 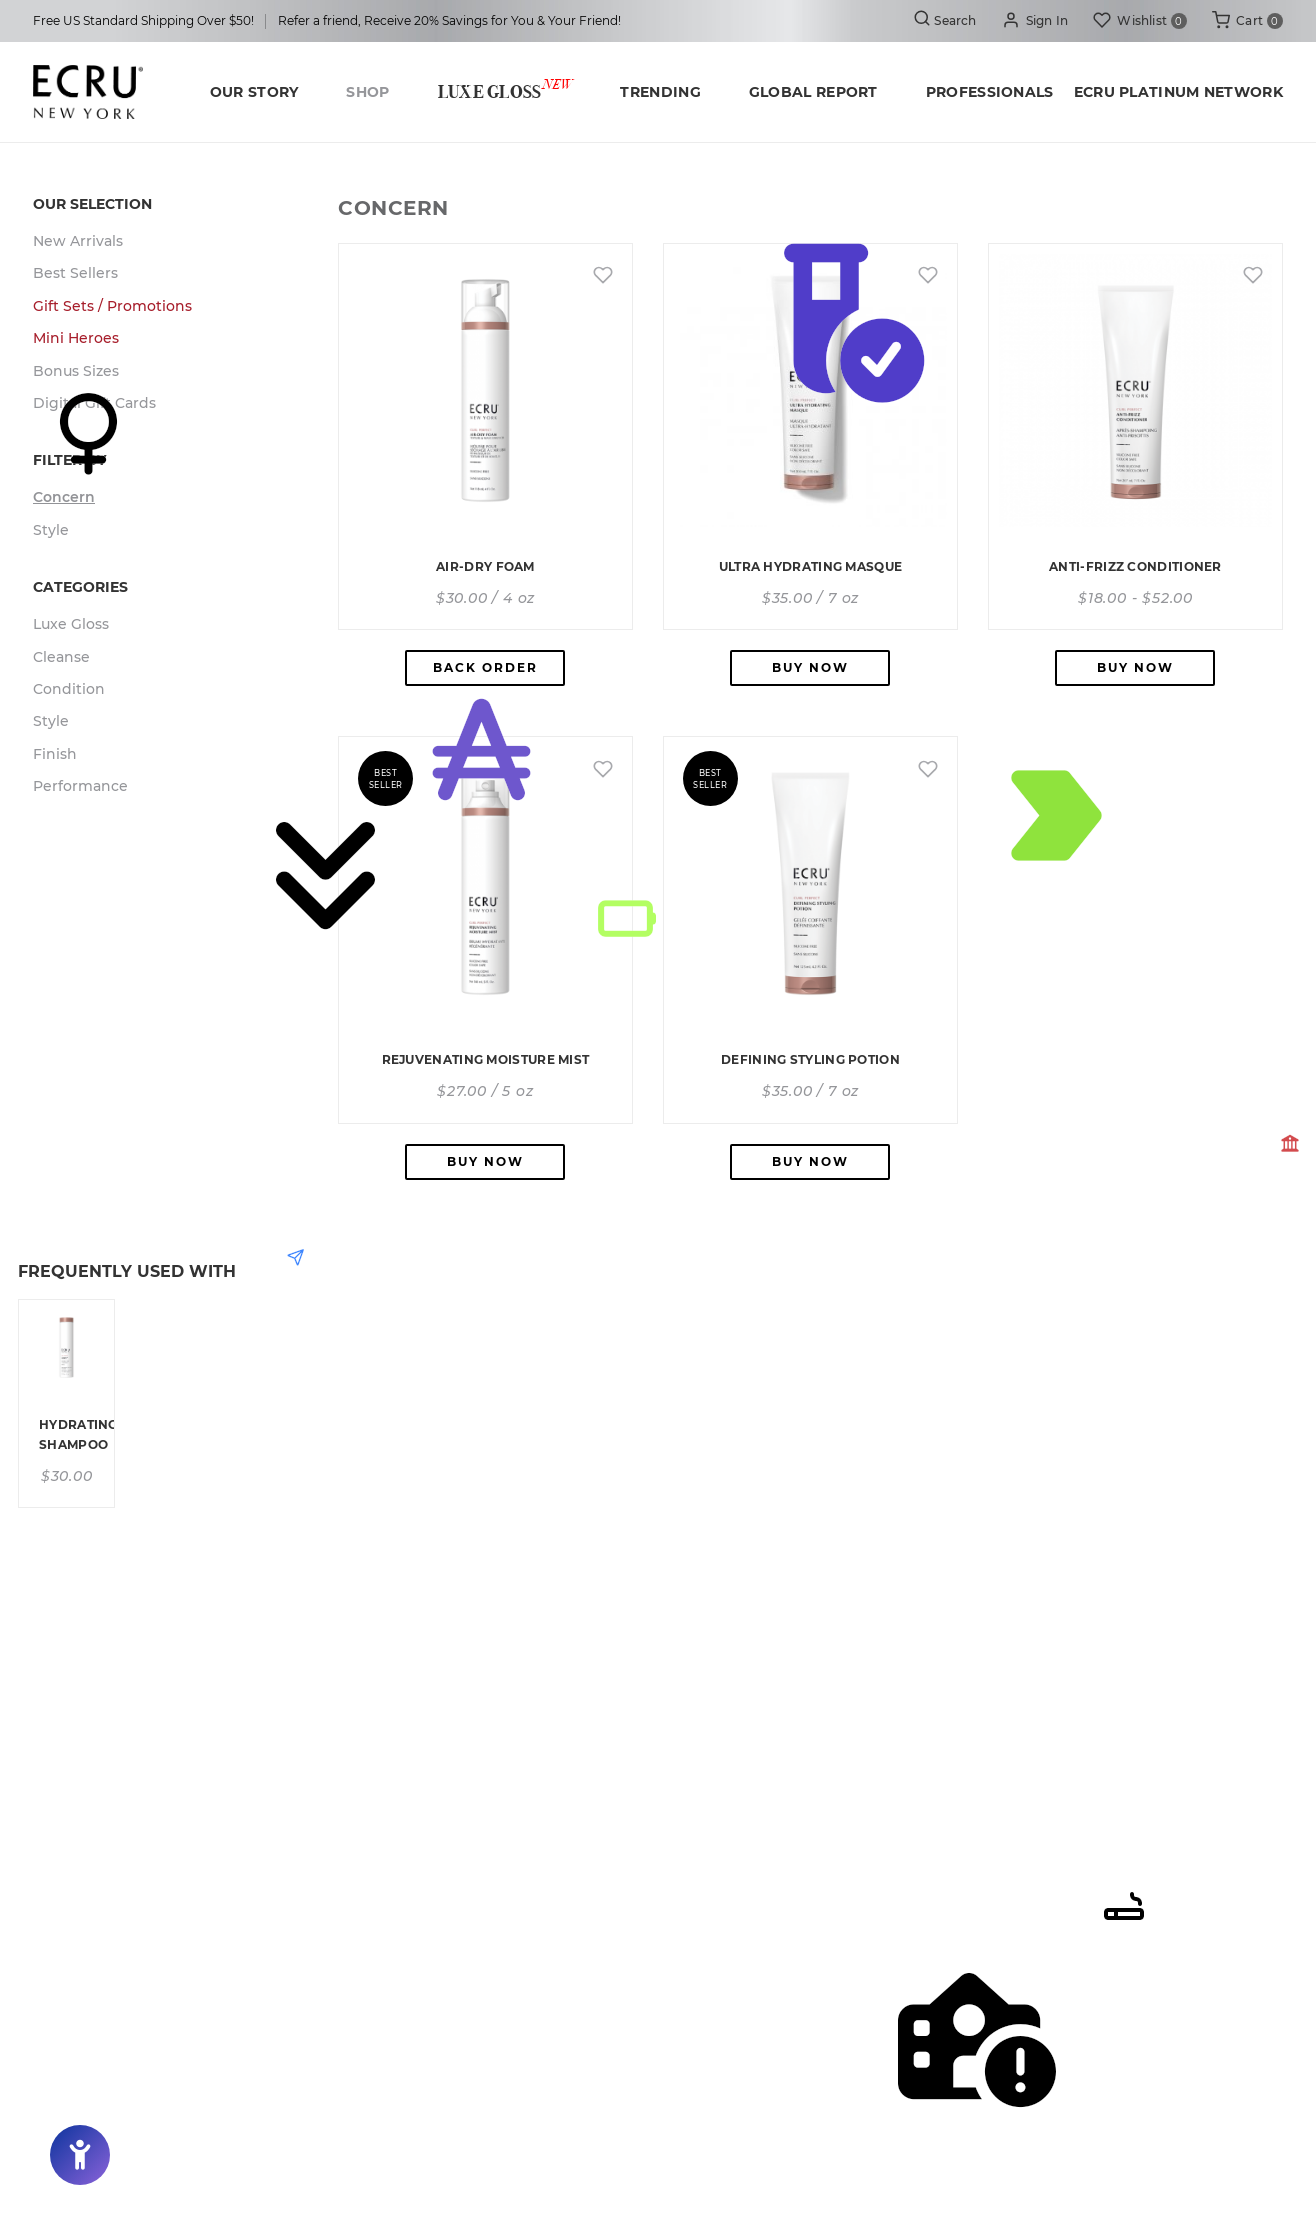 What do you see at coordinates (977, 2036) in the screenshot?
I see `school alert or warning notification` at bounding box center [977, 2036].